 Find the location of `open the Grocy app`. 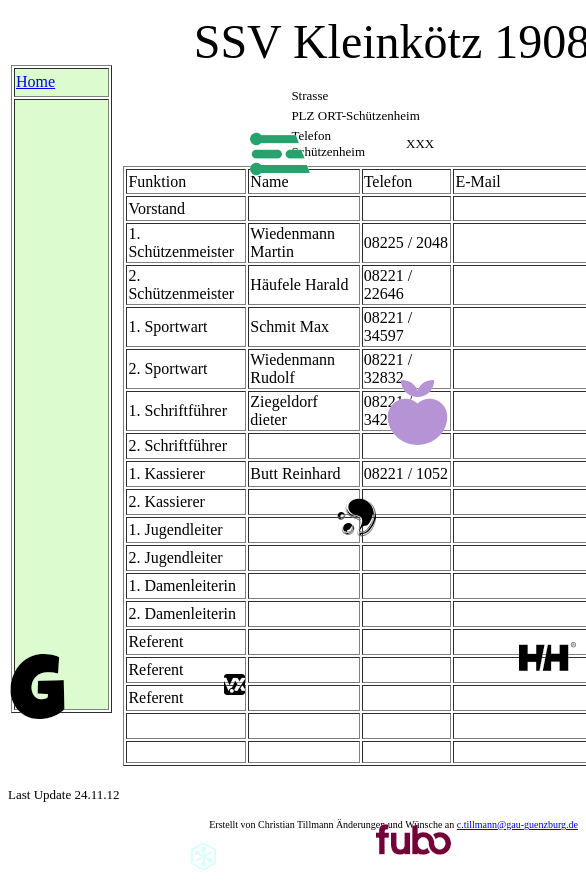

open the Grocy app is located at coordinates (37, 686).